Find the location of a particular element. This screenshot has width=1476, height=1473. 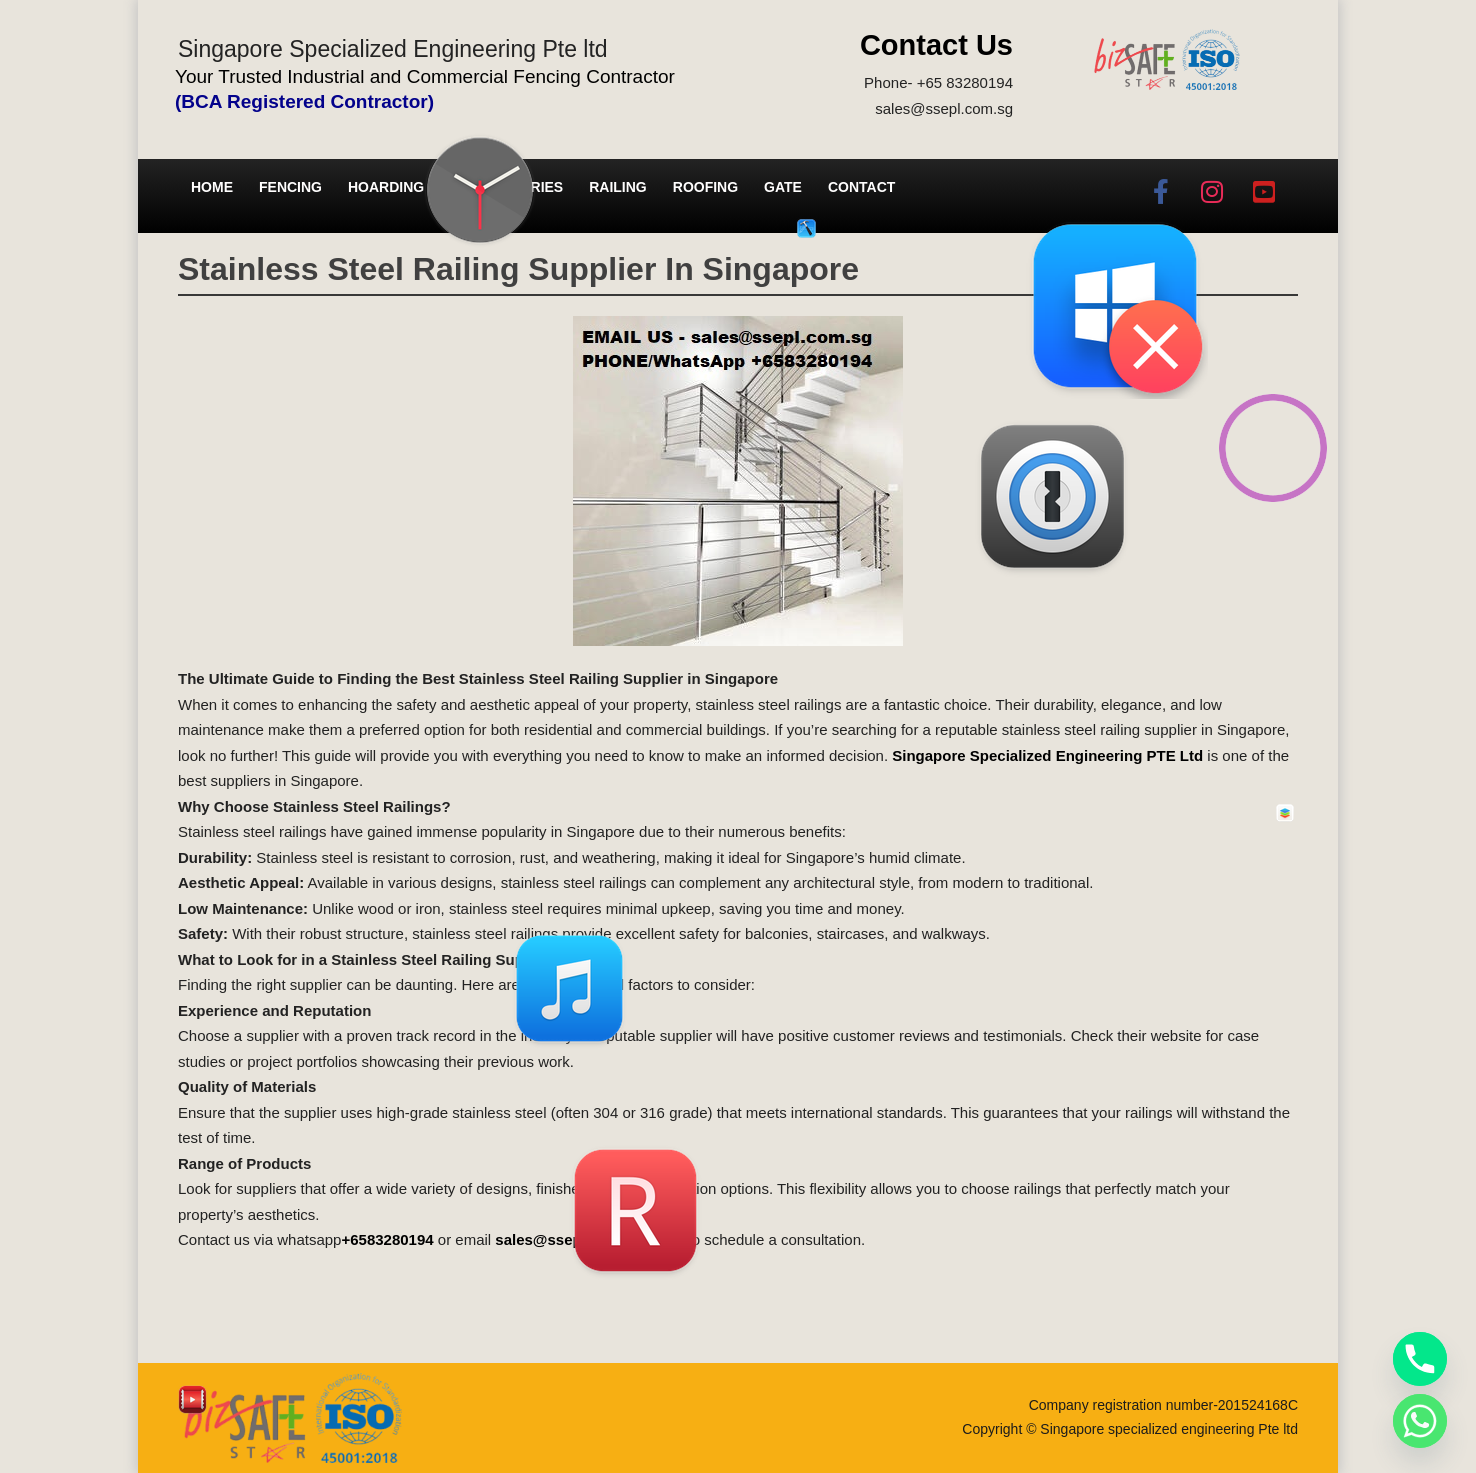

uninstall windows applications running through wine is located at coordinates (1115, 306).